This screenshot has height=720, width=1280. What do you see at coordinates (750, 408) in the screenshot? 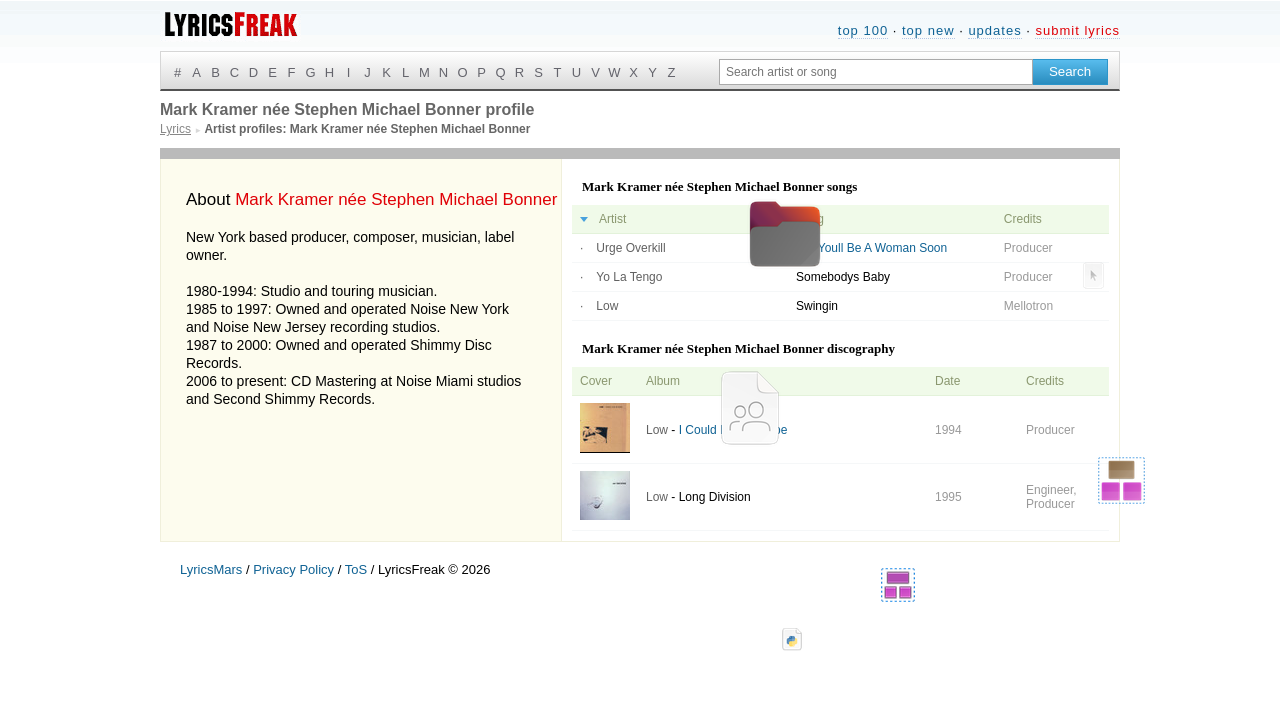
I see `indicates a file containing author or contributor information` at bounding box center [750, 408].